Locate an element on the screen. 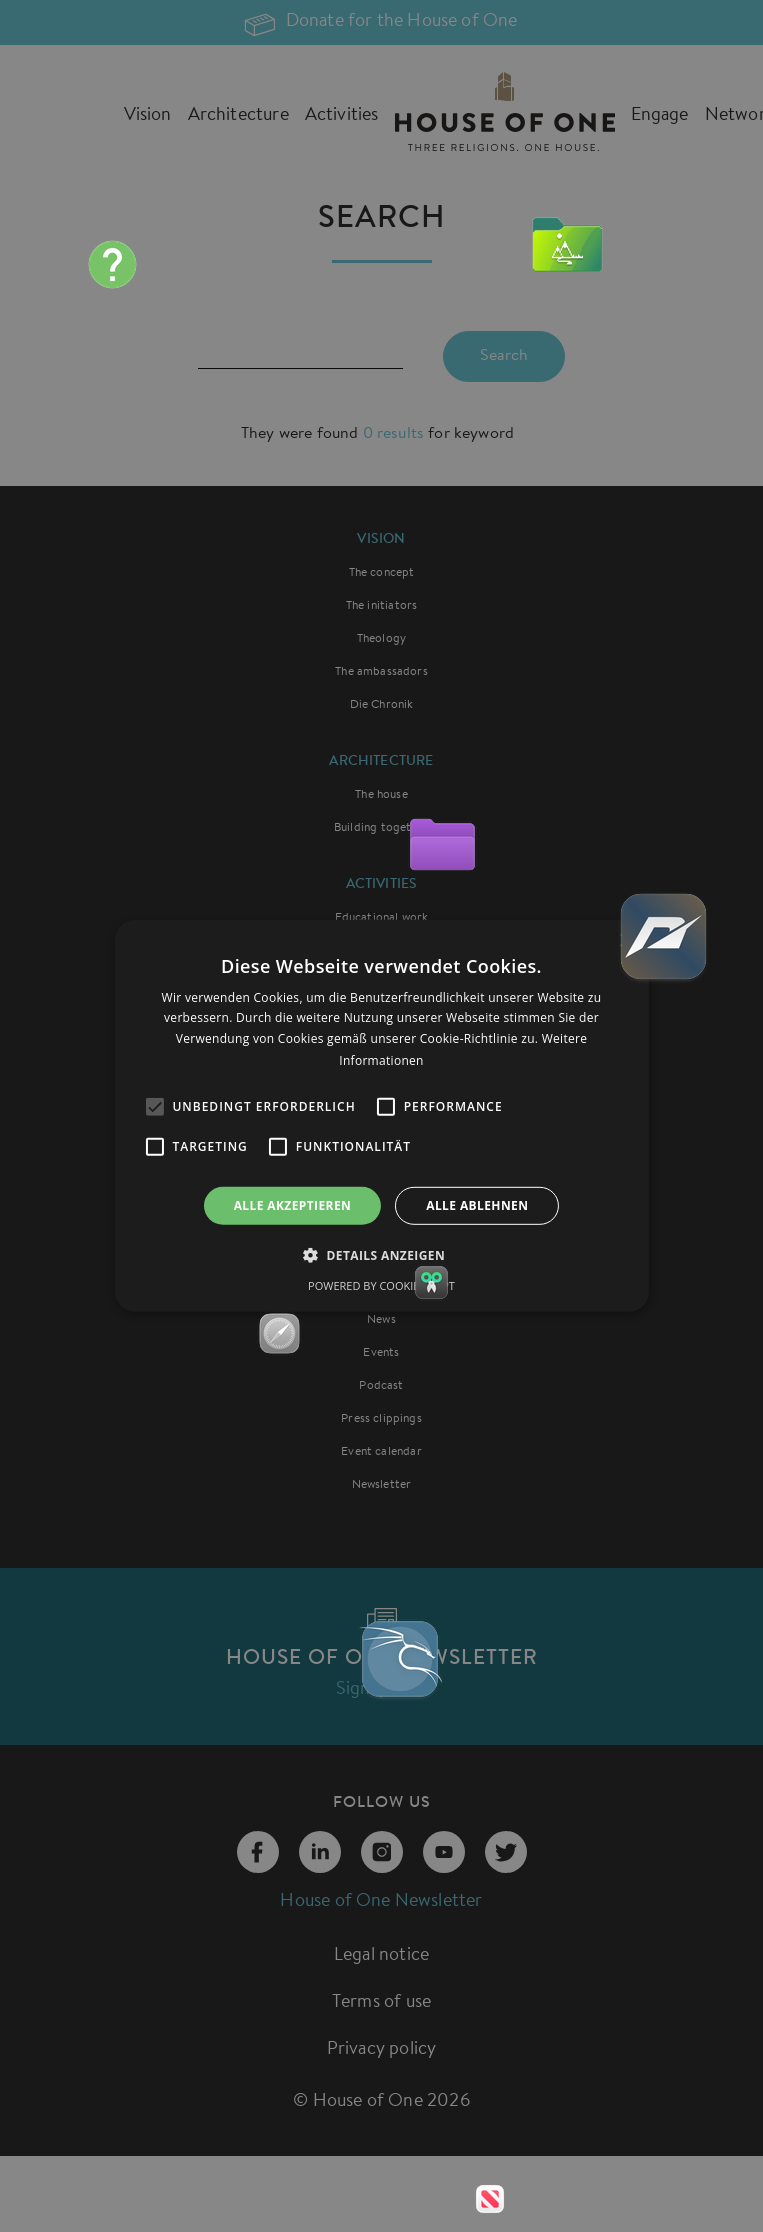  open the Apple News app is located at coordinates (490, 2199).